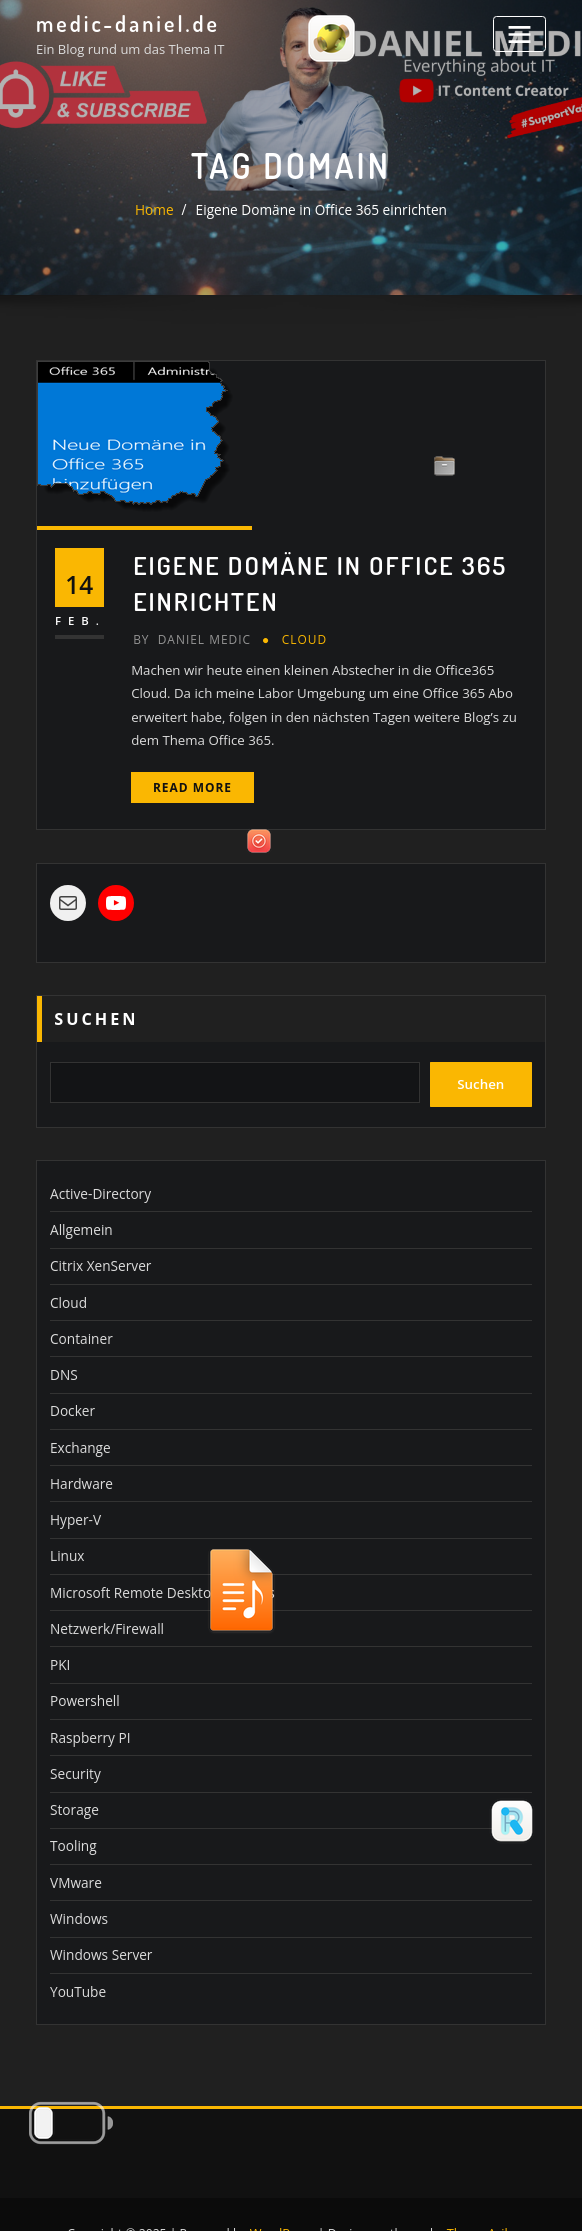 The height and width of the screenshot is (2231, 582). What do you see at coordinates (512, 1821) in the screenshot?
I see `open riot (element) messaging app` at bounding box center [512, 1821].